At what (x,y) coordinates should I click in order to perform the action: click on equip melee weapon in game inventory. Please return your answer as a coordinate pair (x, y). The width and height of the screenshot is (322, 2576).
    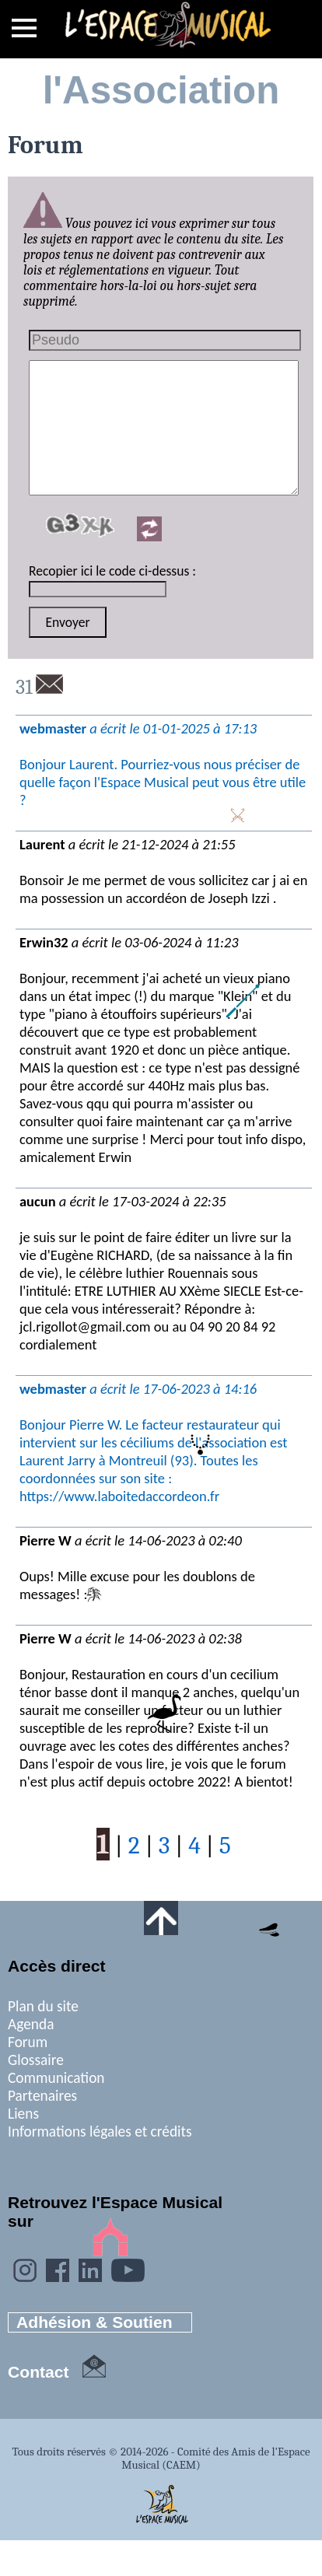
    Looking at the image, I should click on (243, 1001).